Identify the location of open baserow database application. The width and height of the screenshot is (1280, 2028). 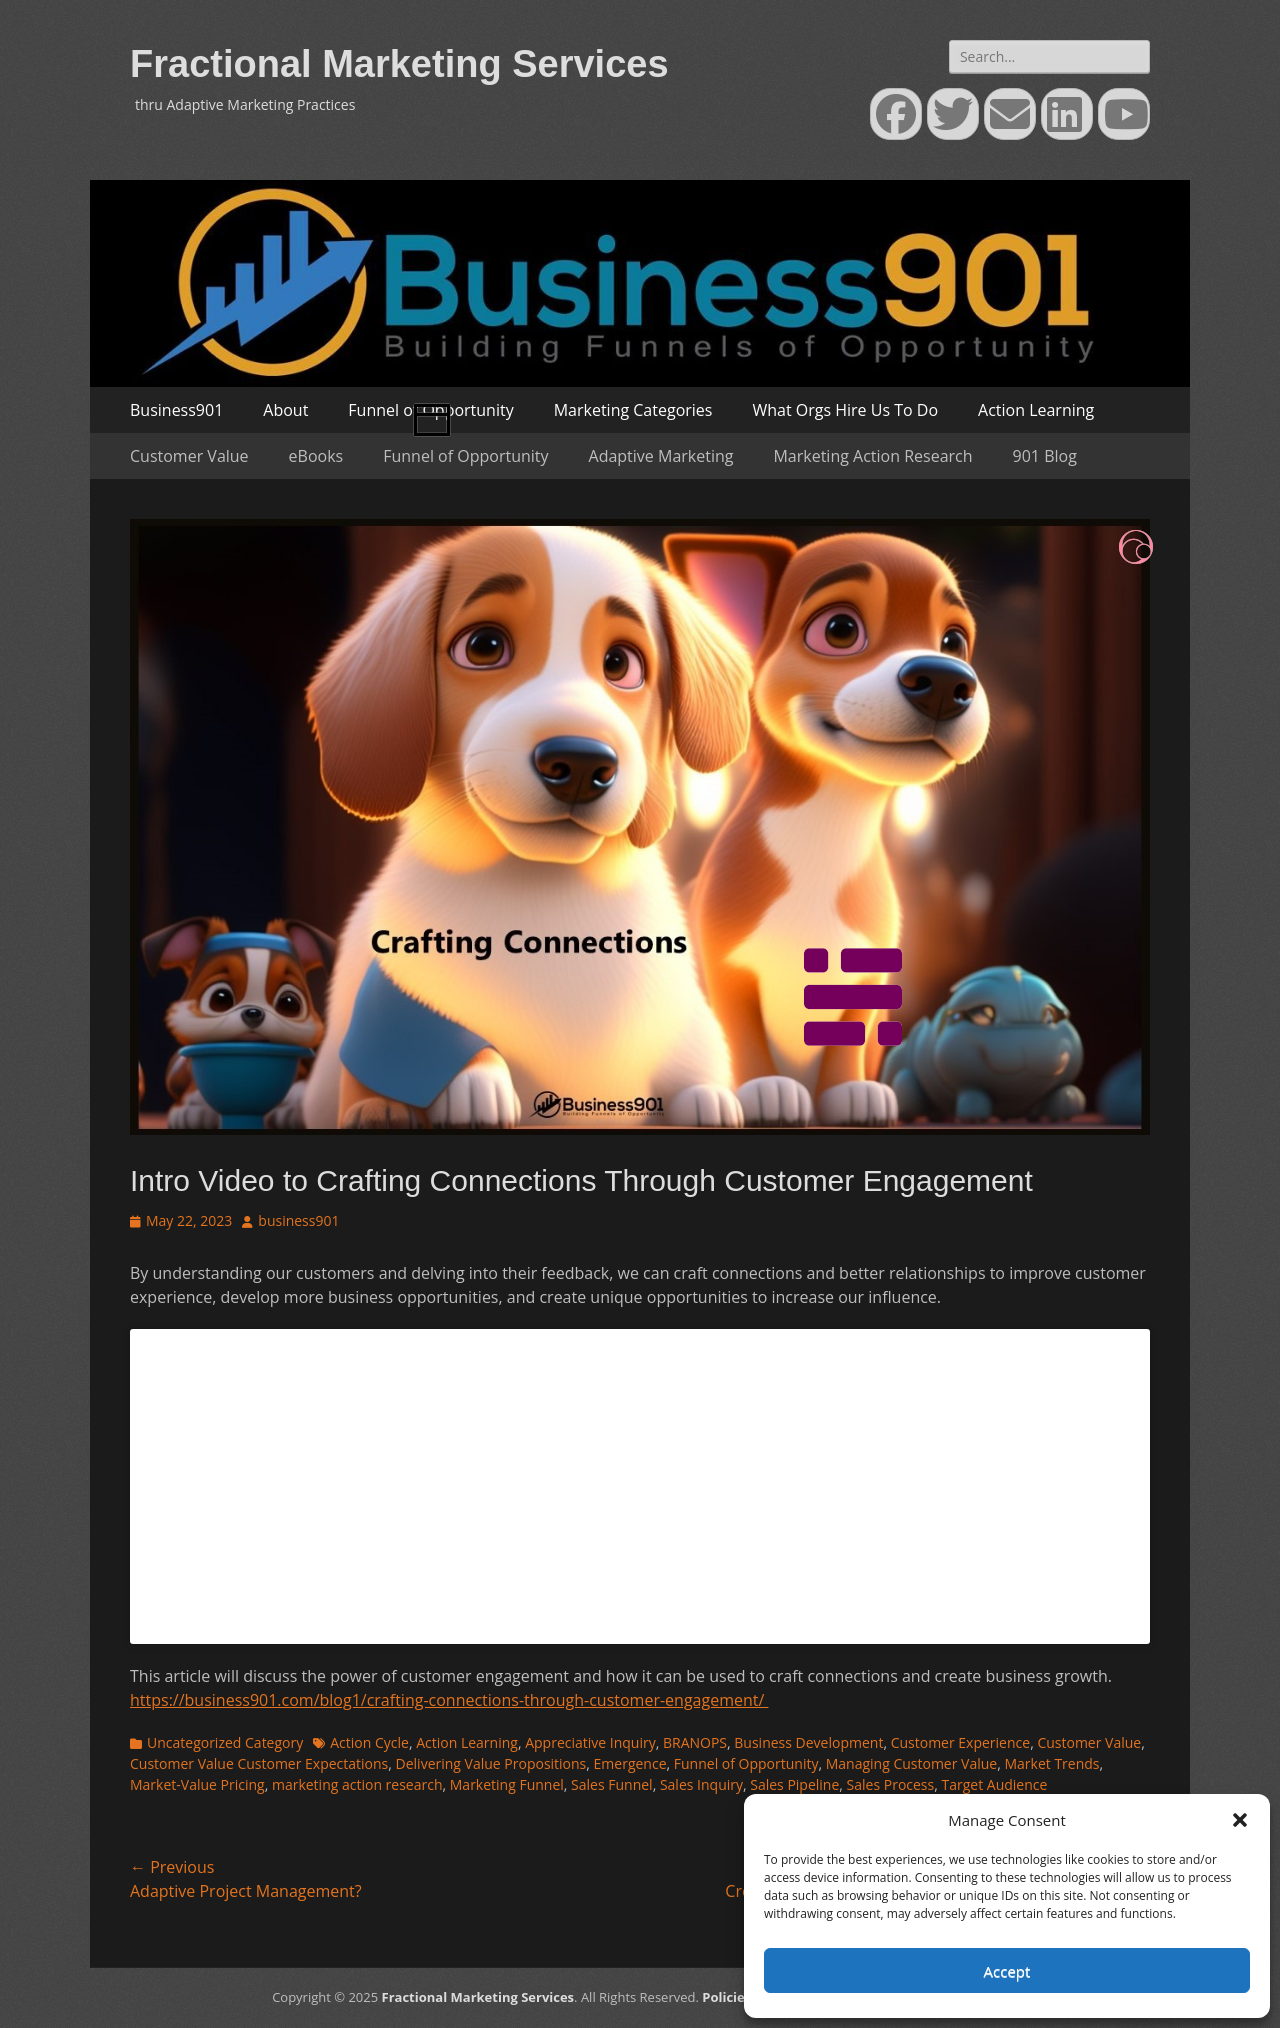
(853, 997).